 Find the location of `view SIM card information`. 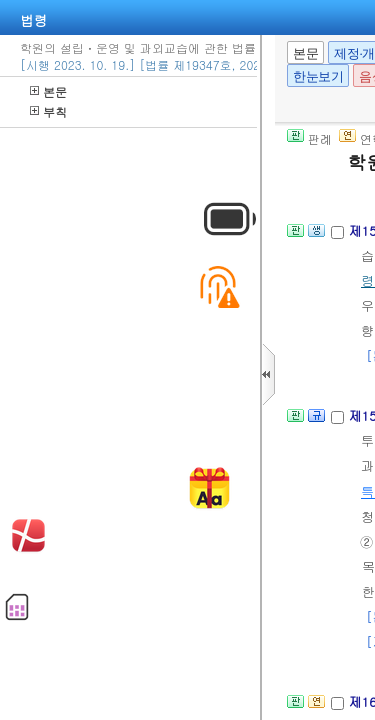

view SIM card information is located at coordinates (17, 607).